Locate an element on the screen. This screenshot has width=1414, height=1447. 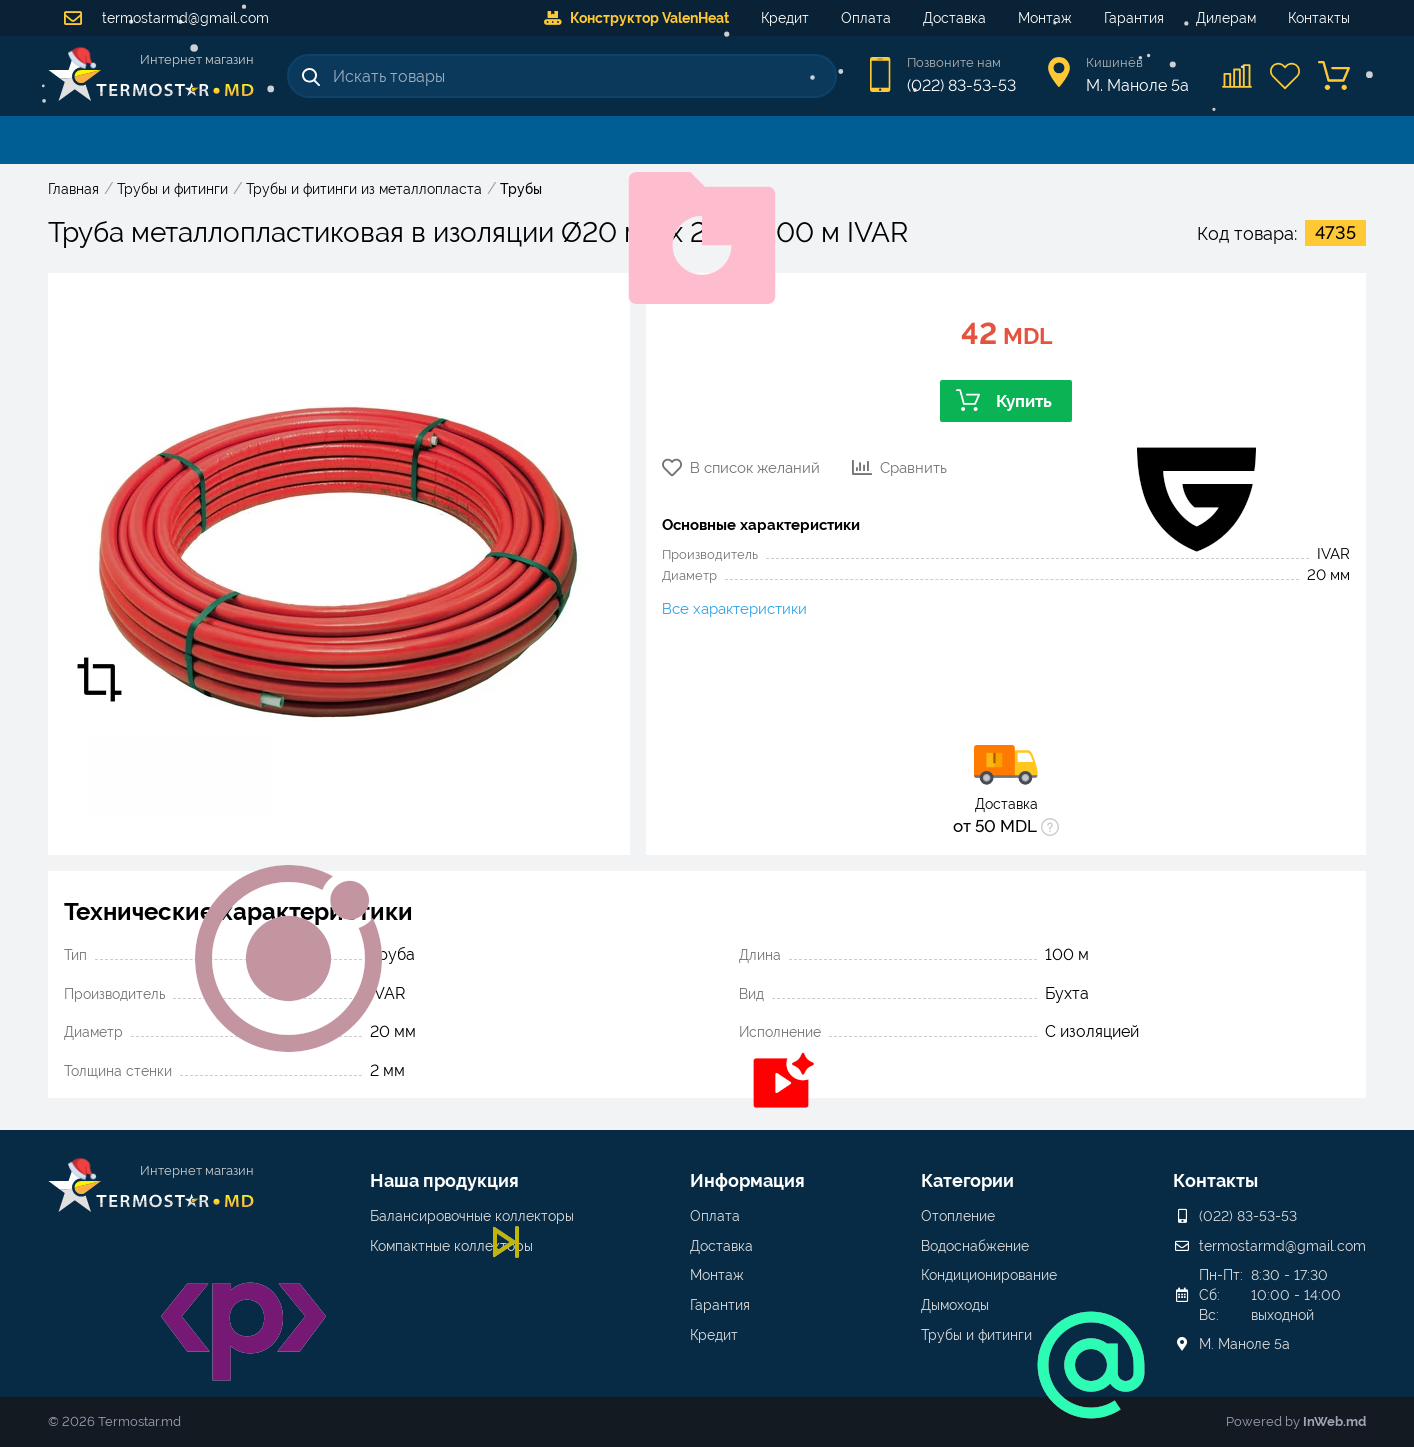
visit the Packt publishing website is located at coordinates (243, 1331).